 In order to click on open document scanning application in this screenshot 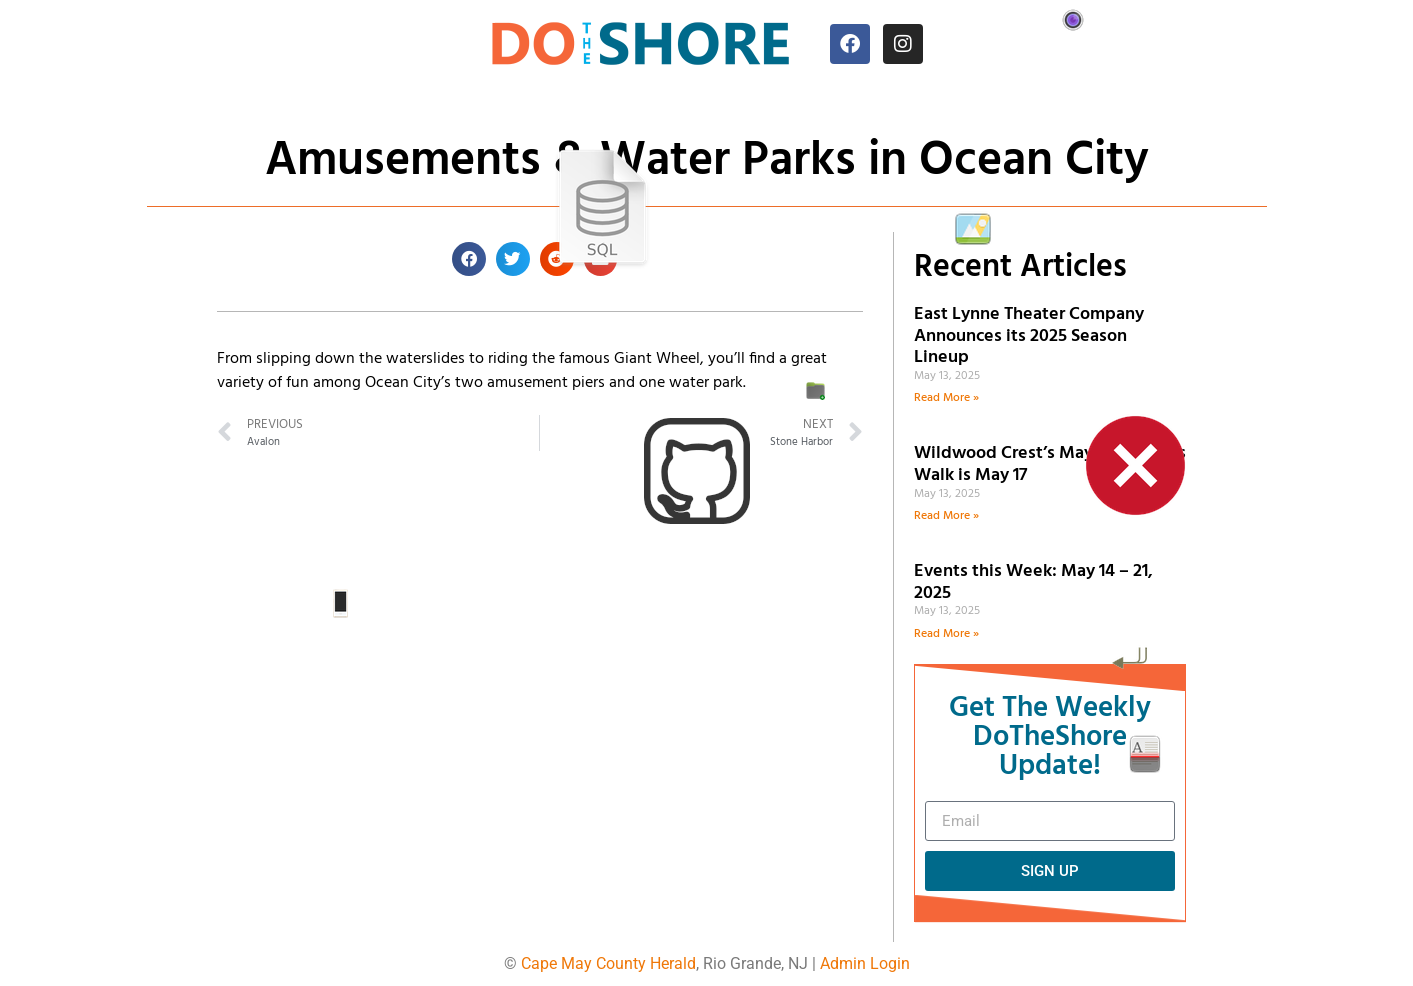, I will do `click(1145, 754)`.